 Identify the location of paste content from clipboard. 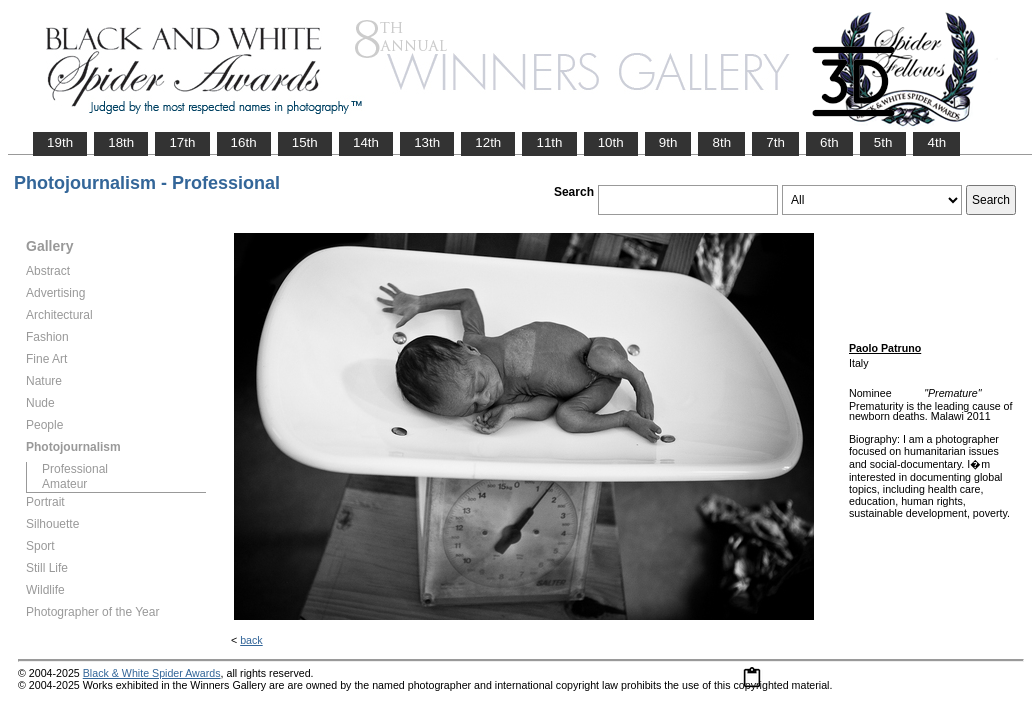
(752, 678).